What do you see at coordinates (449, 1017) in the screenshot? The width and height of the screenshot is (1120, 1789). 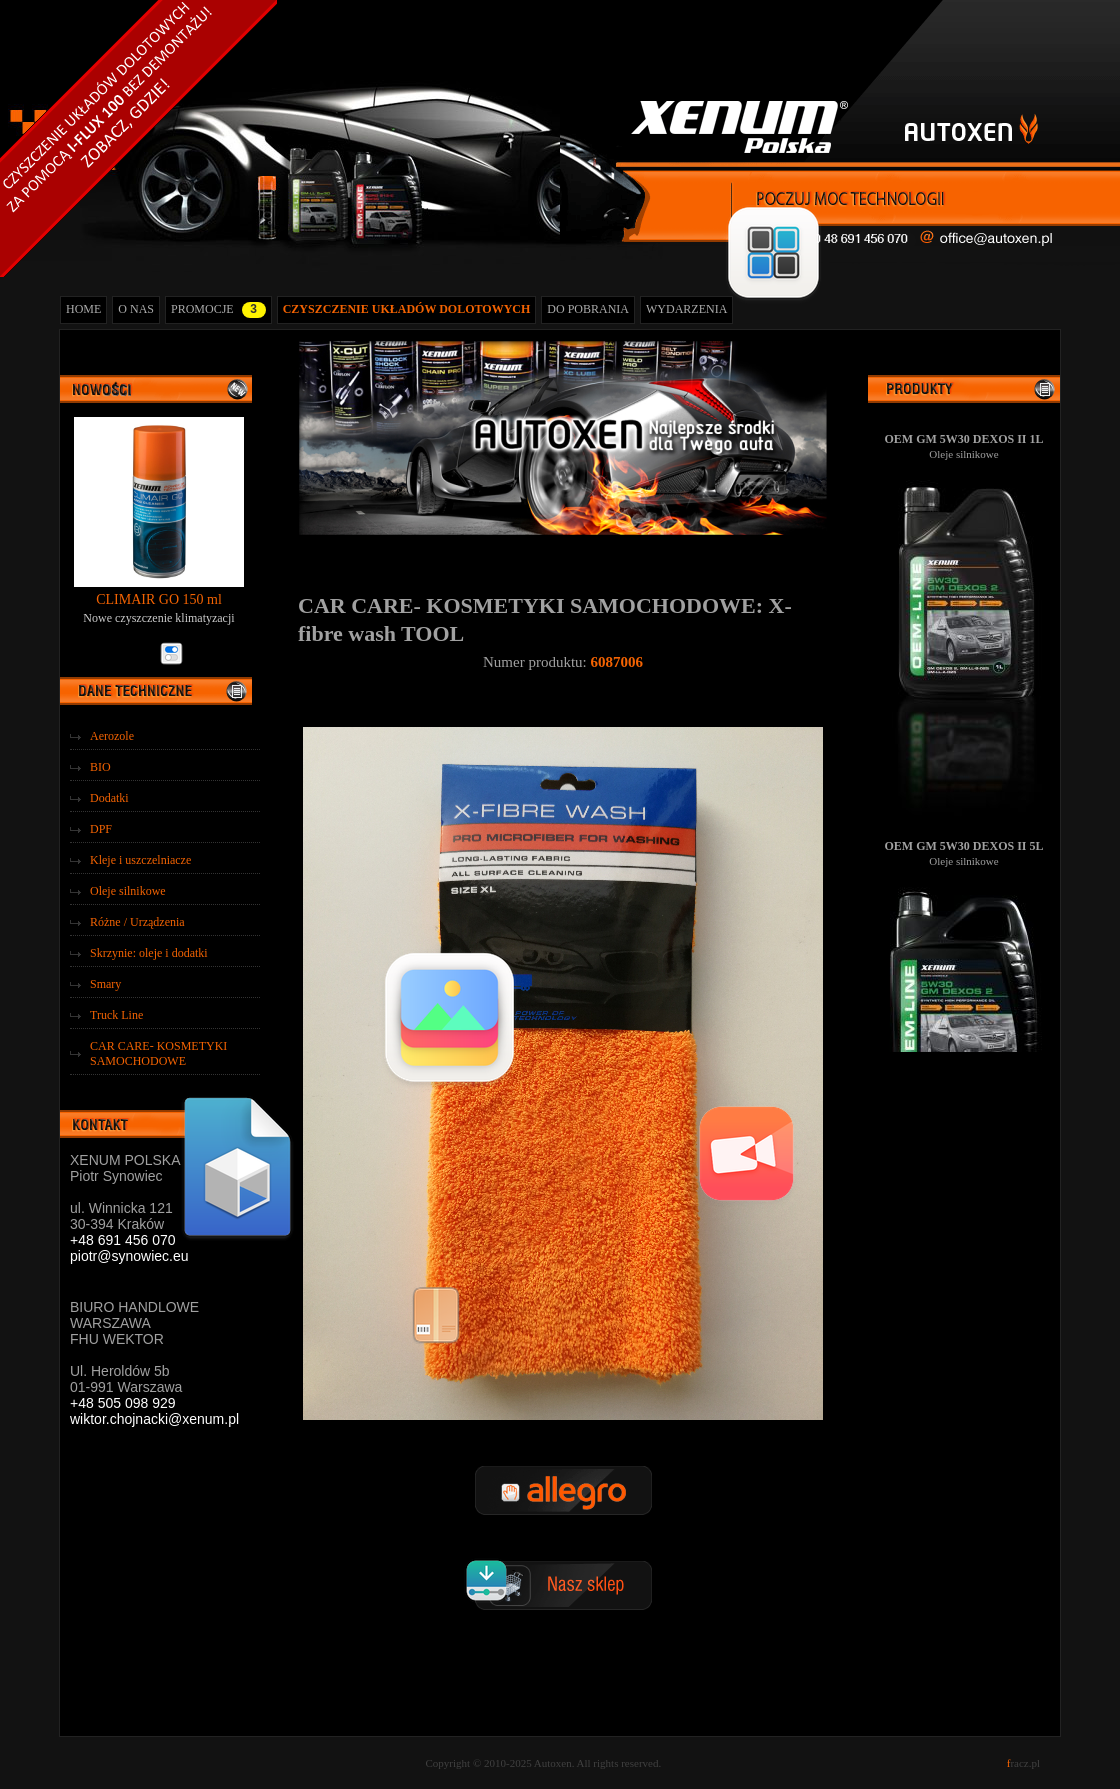 I see `open imagefan reloaded photo viewer app` at bounding box center [449, 1017].